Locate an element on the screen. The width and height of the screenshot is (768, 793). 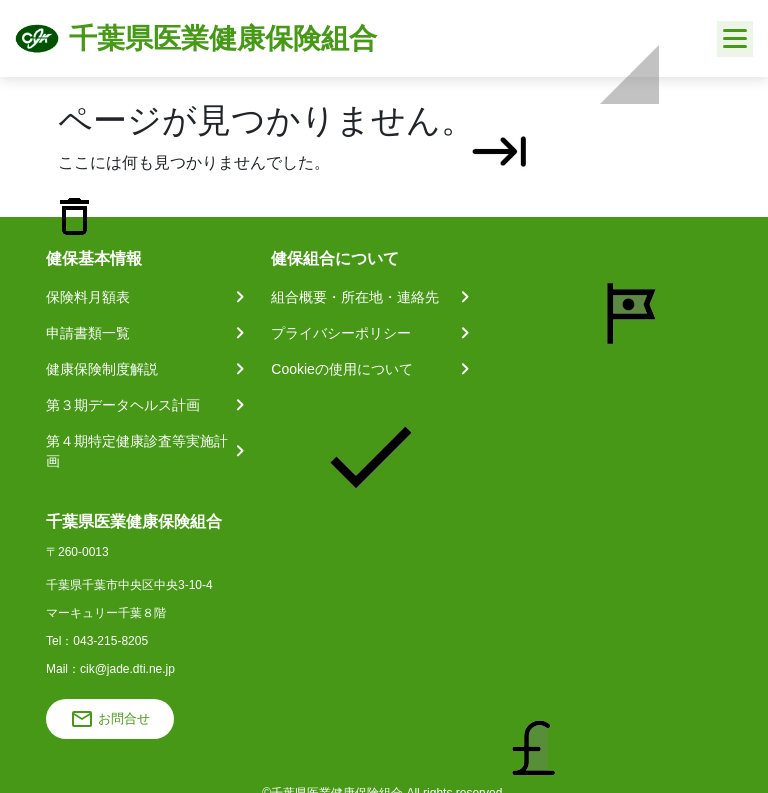
delete selected item is located at coordinates (74, 216).